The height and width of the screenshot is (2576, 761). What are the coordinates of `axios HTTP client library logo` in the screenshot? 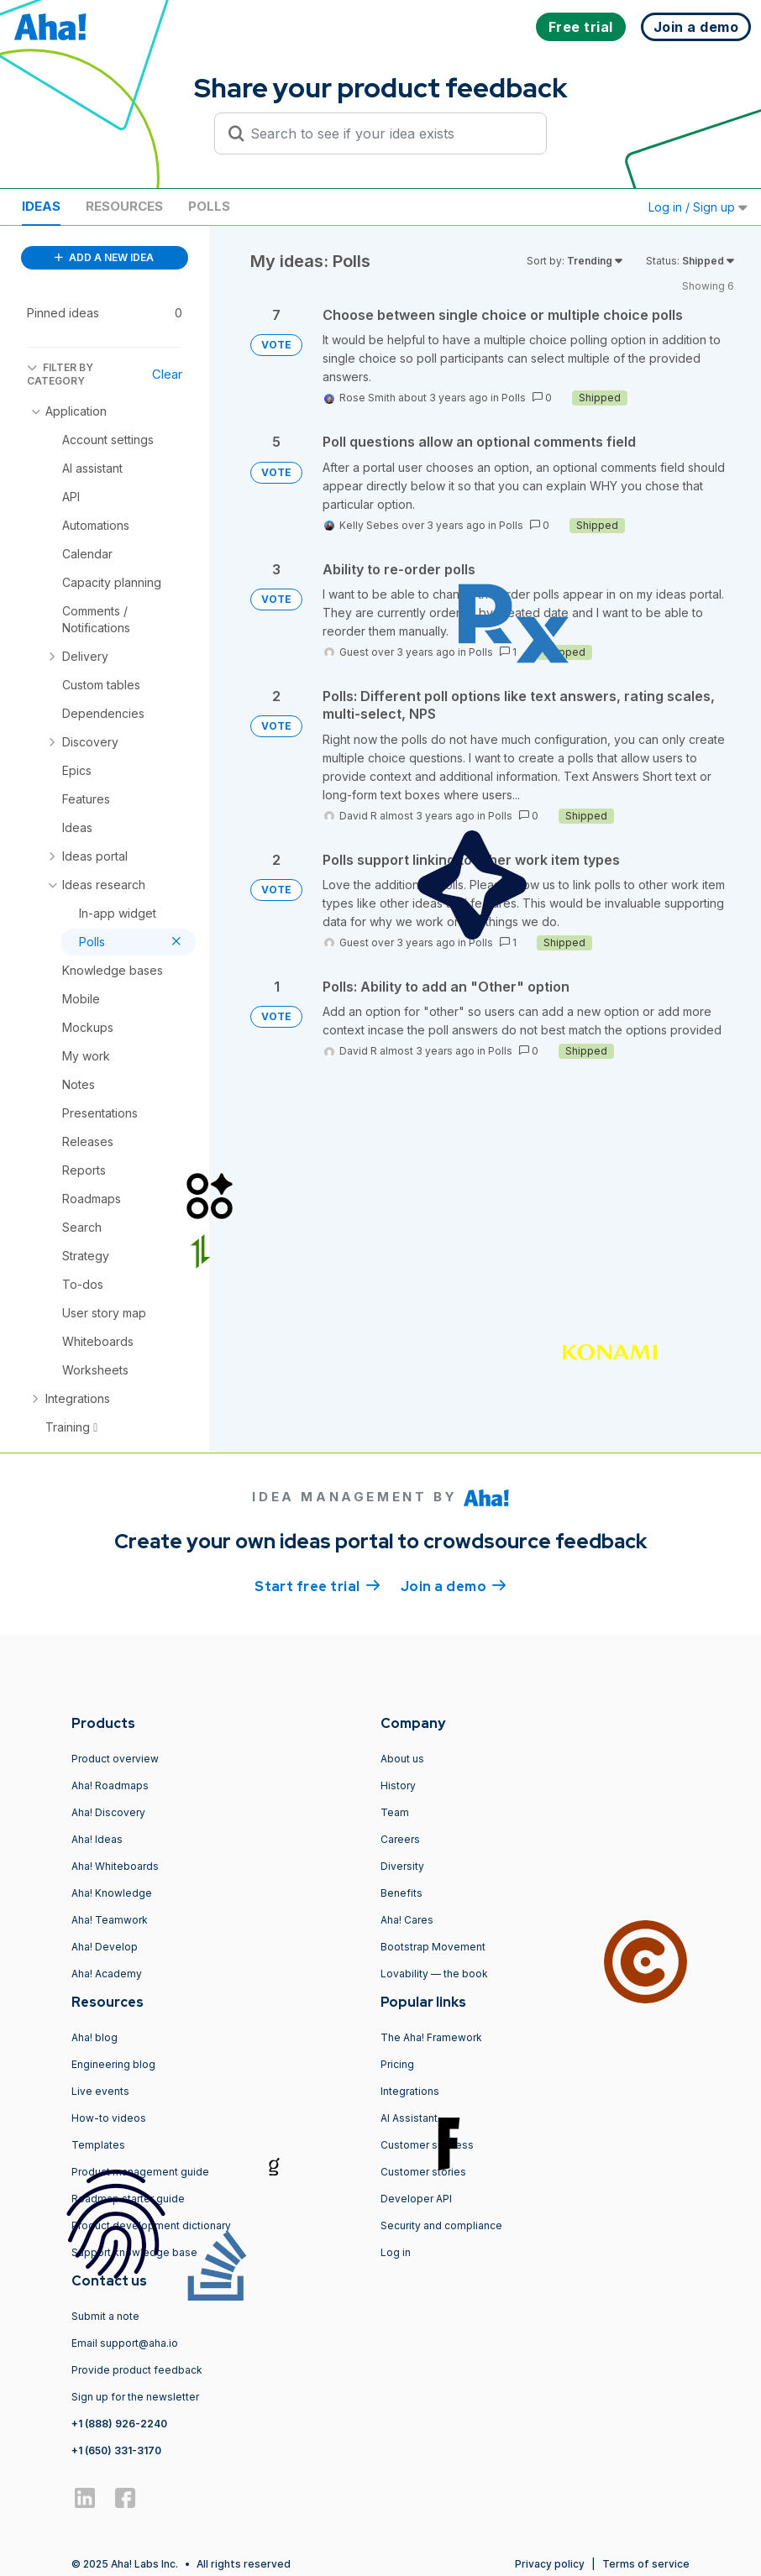 It's located at (200, 1251).